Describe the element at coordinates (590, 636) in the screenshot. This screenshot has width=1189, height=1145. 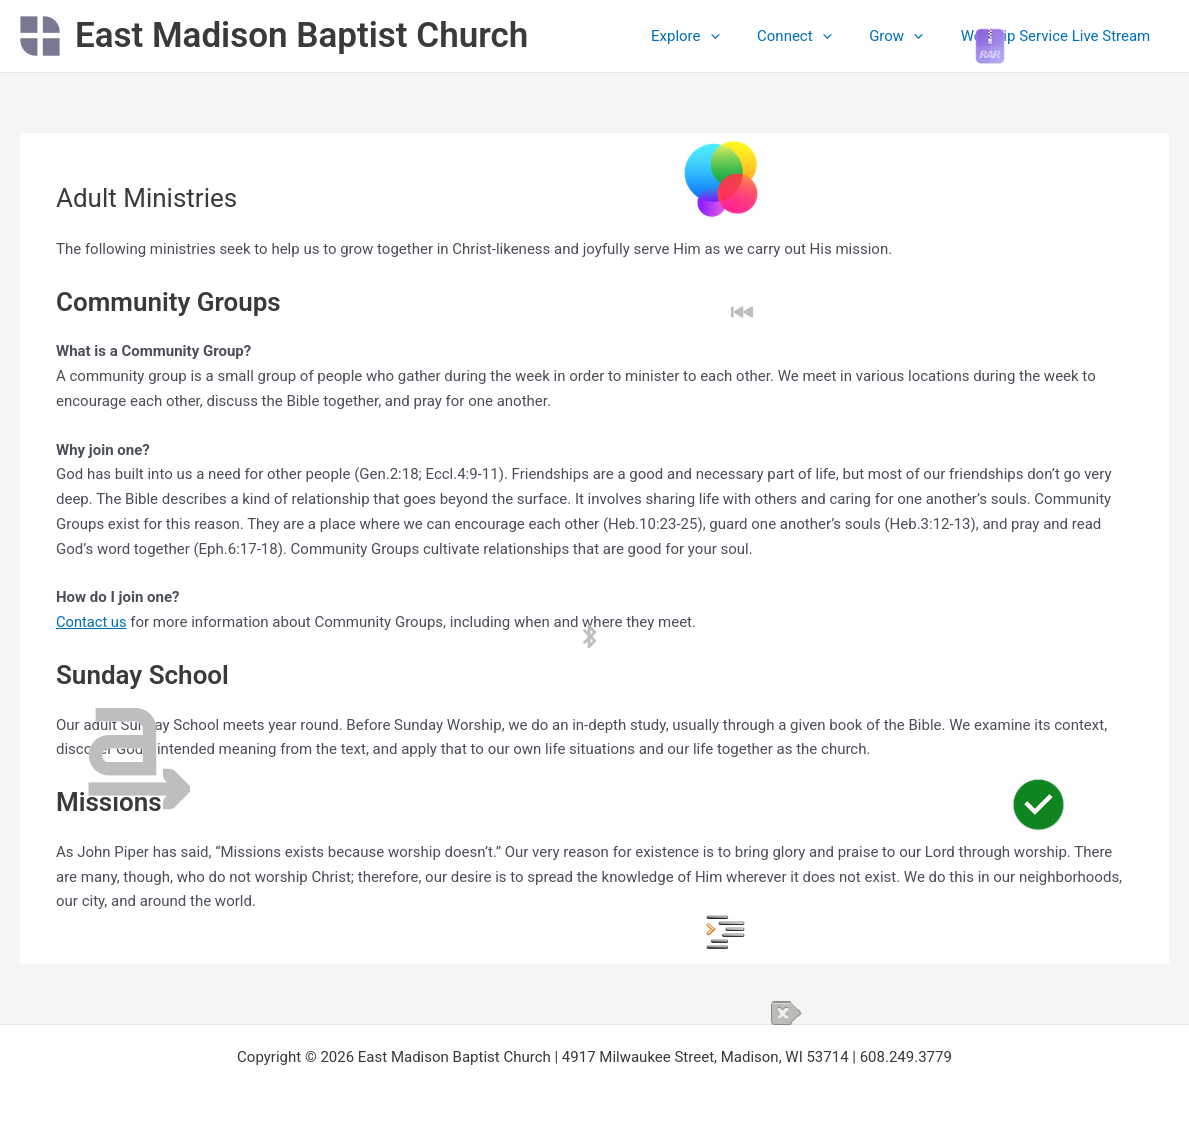
I see `indicates bluetooth is currently active and connected` at that location.